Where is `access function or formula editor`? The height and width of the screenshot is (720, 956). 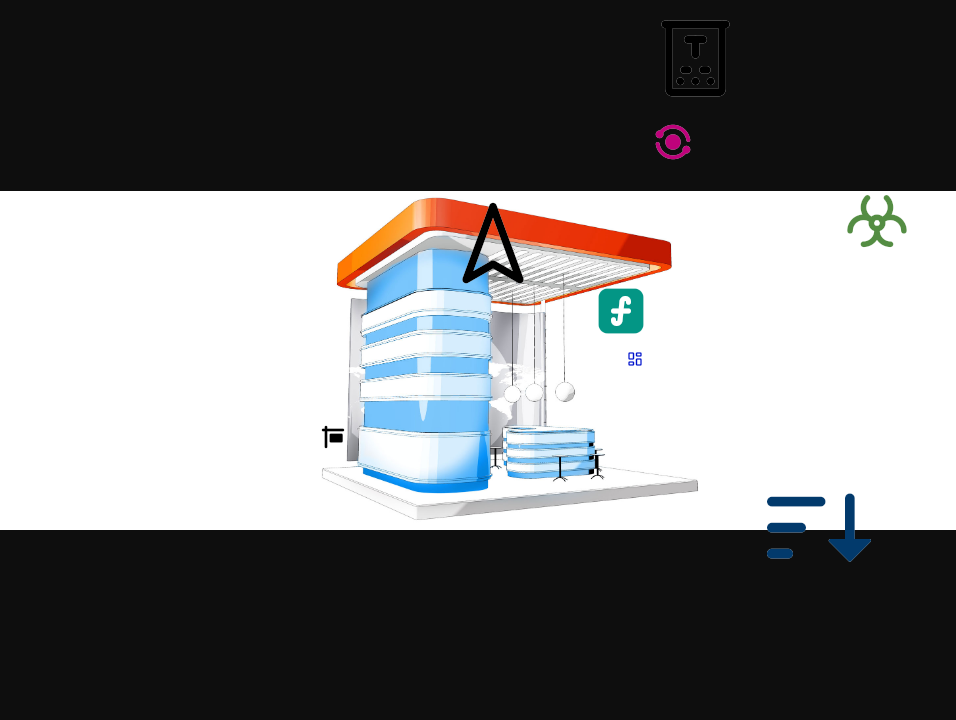
access function or formula editor is located at coordinates (621, 311).